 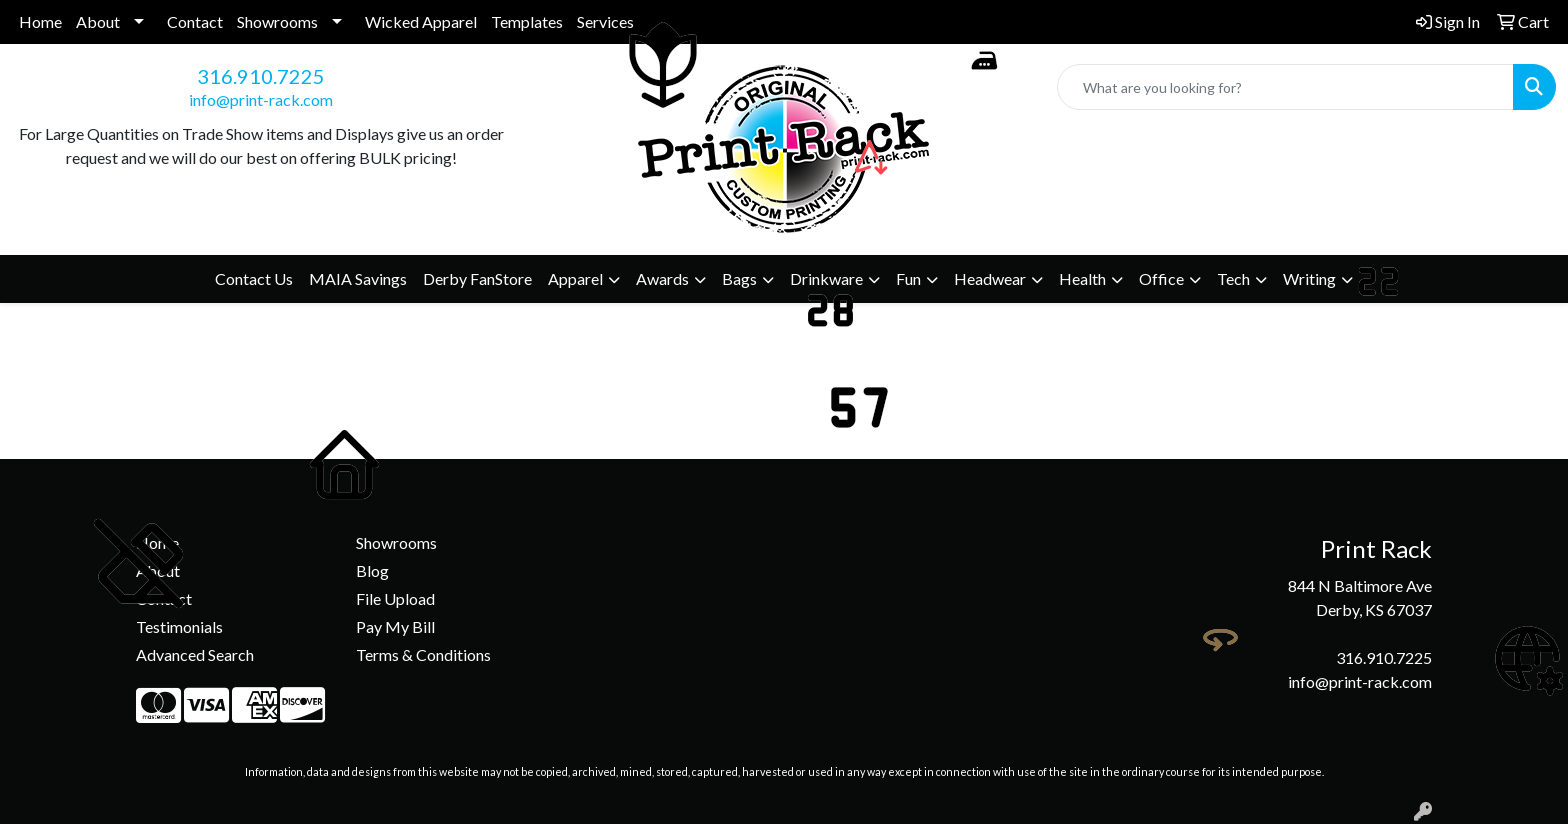 I want to click on eraser tool is disabled, so click(x=138, y=563).